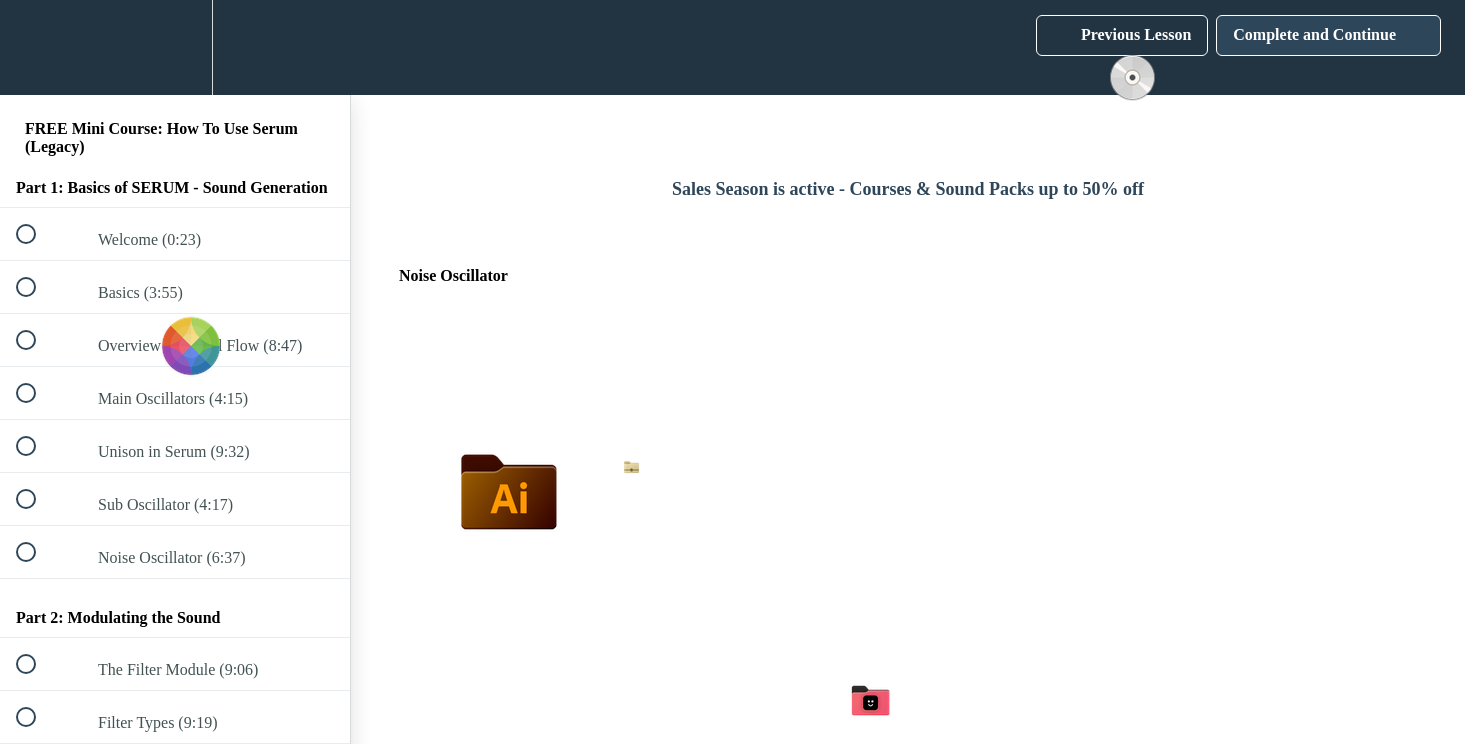  What do you see at coordinates (191, 346) in the screenshot?
I see `open color picker tool` at bounding box center [191, 346].